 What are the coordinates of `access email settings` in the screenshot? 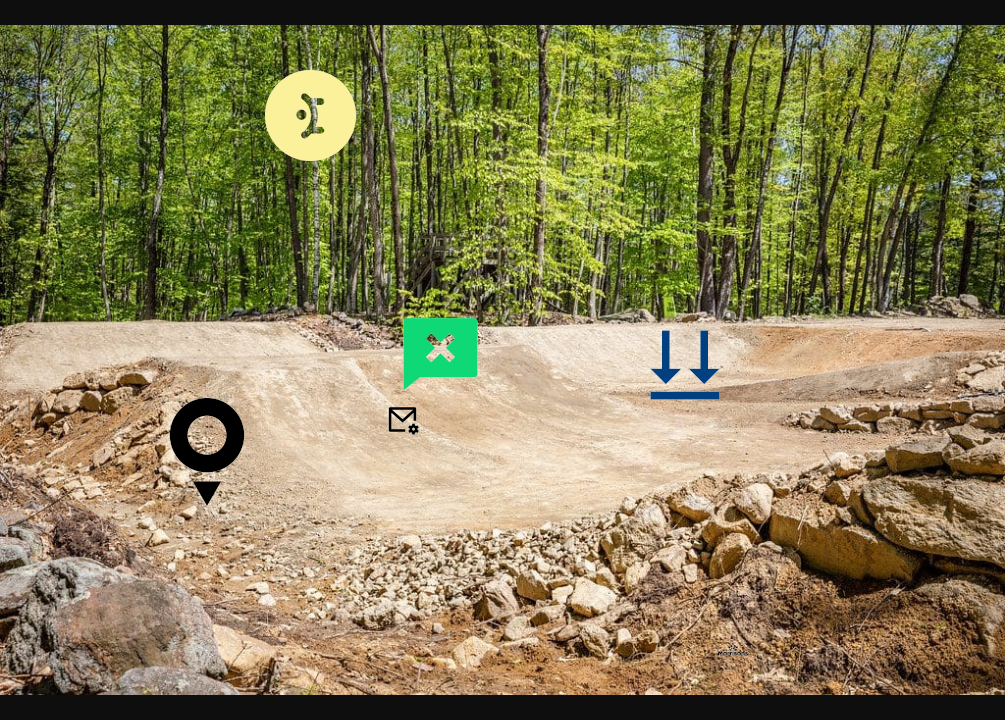 It's located at (402, 419).